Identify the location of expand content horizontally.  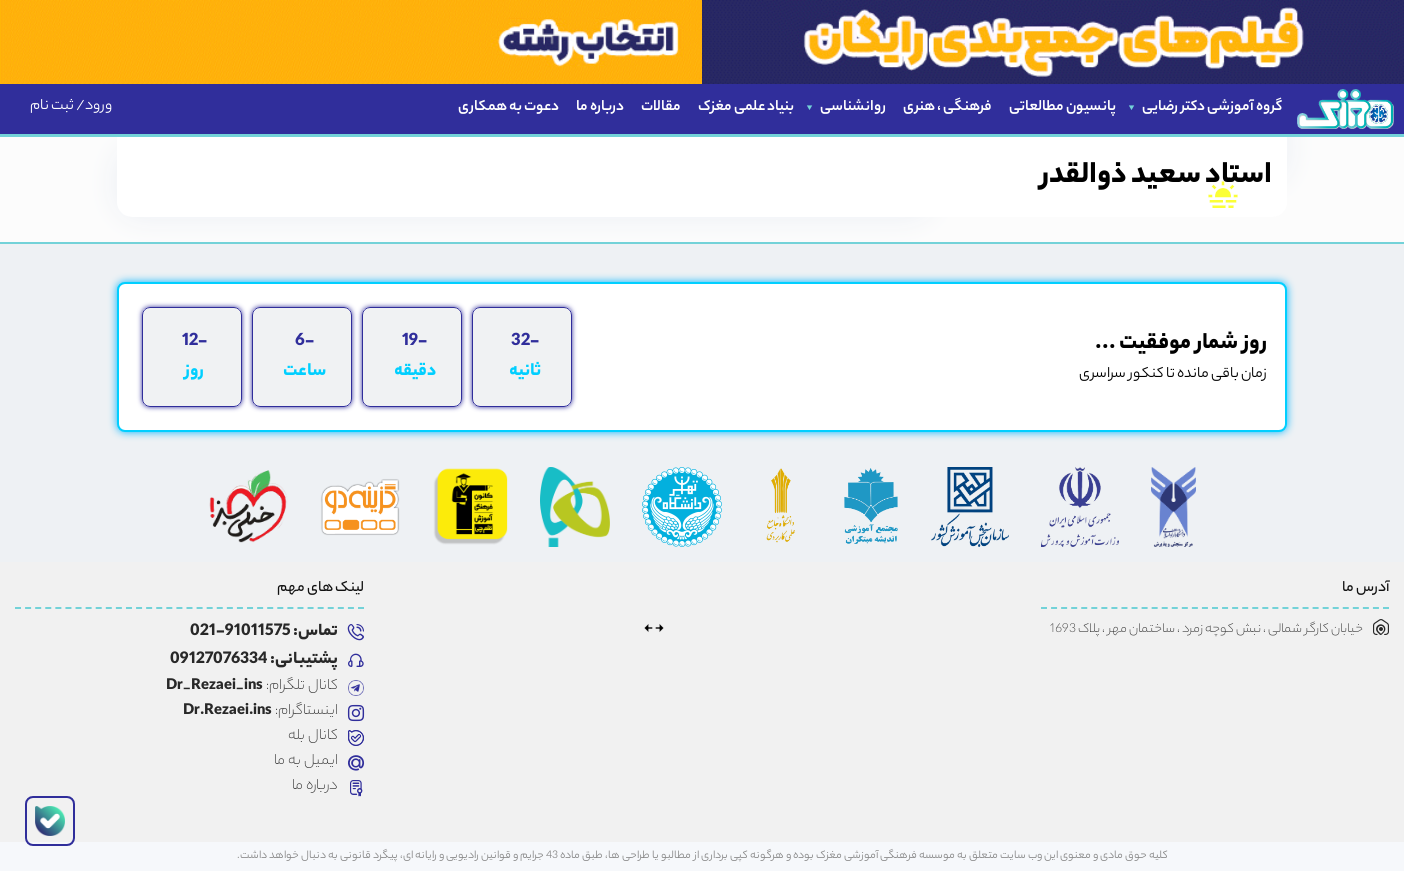
(654, 628).